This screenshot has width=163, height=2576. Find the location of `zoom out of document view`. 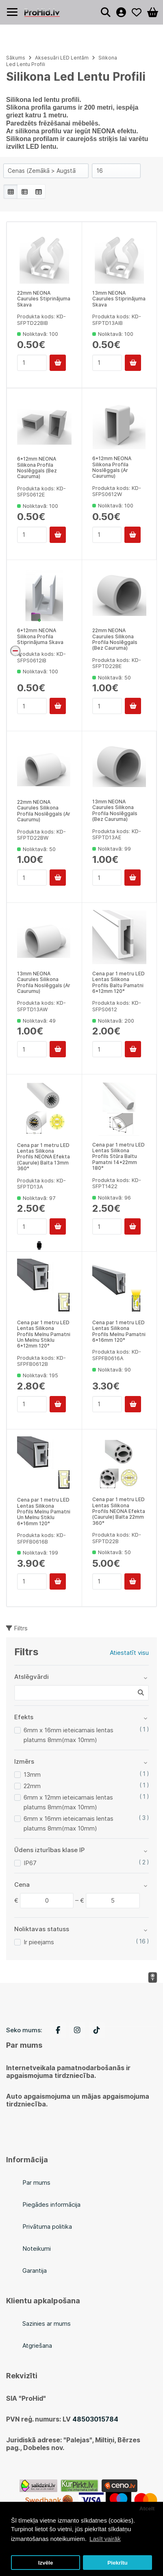

zoom out of document view is located at coordinates (16, 651).